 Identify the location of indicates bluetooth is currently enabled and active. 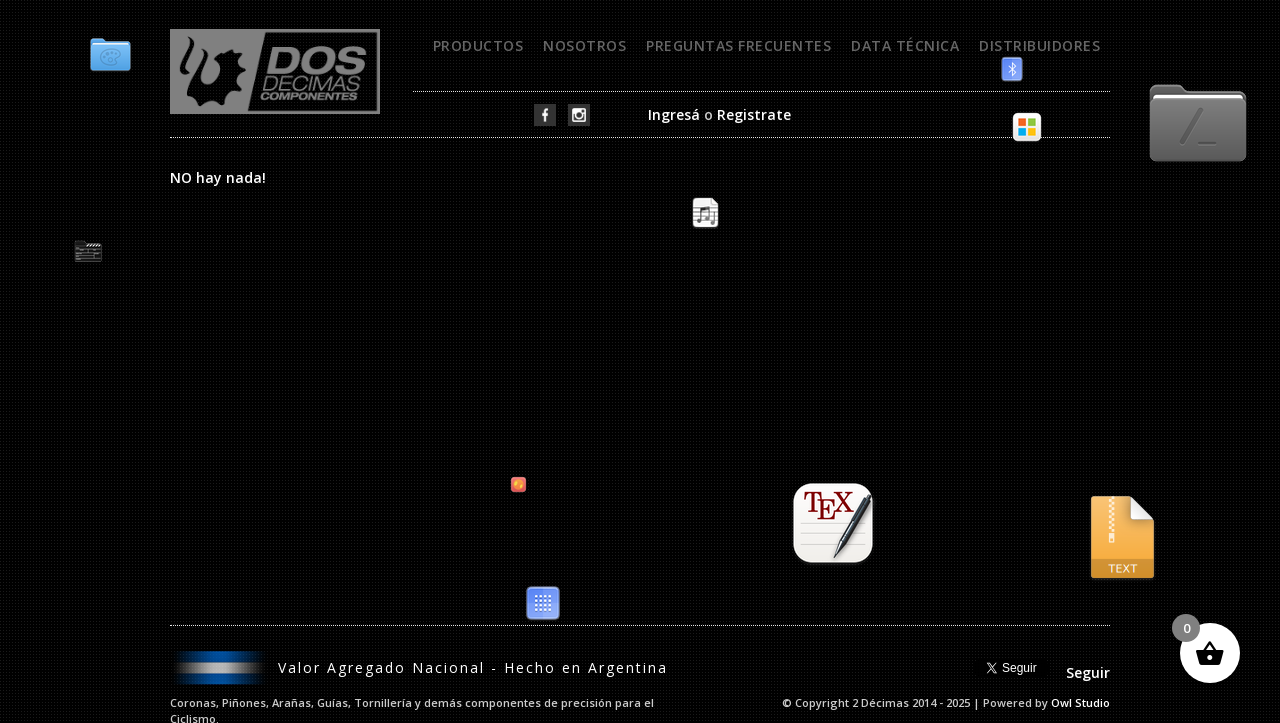
(1012, 69).